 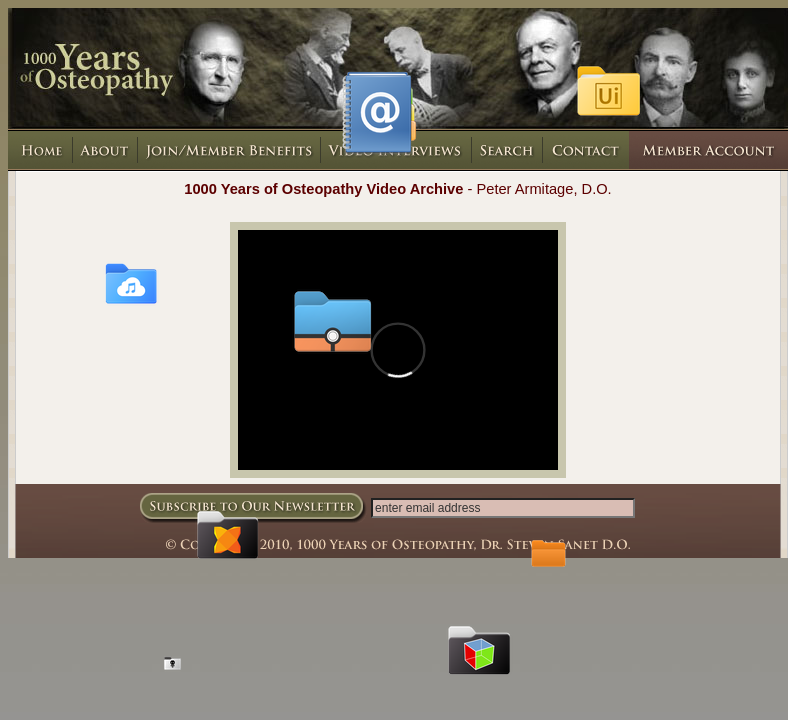 What do you see at coordinates (479, 652) in the screenshot?
I see `open gtk folder` at bounding box center [479, 652].